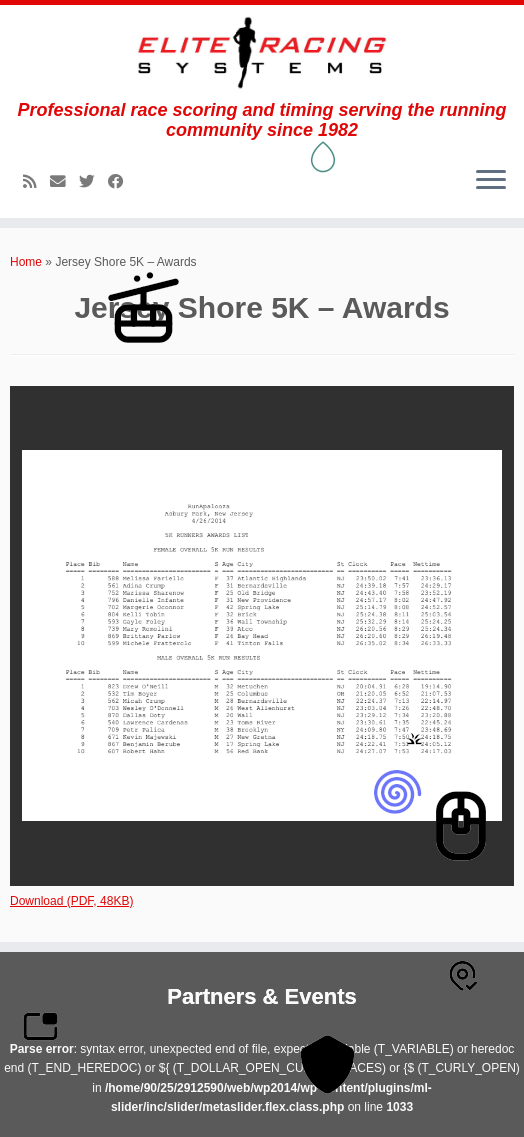 The height and width of the screenshot is (1137, 524). Describe the element at coordinates (323, 158) in the screenshot. I see `indicates water or liquid-related settings` at that location.